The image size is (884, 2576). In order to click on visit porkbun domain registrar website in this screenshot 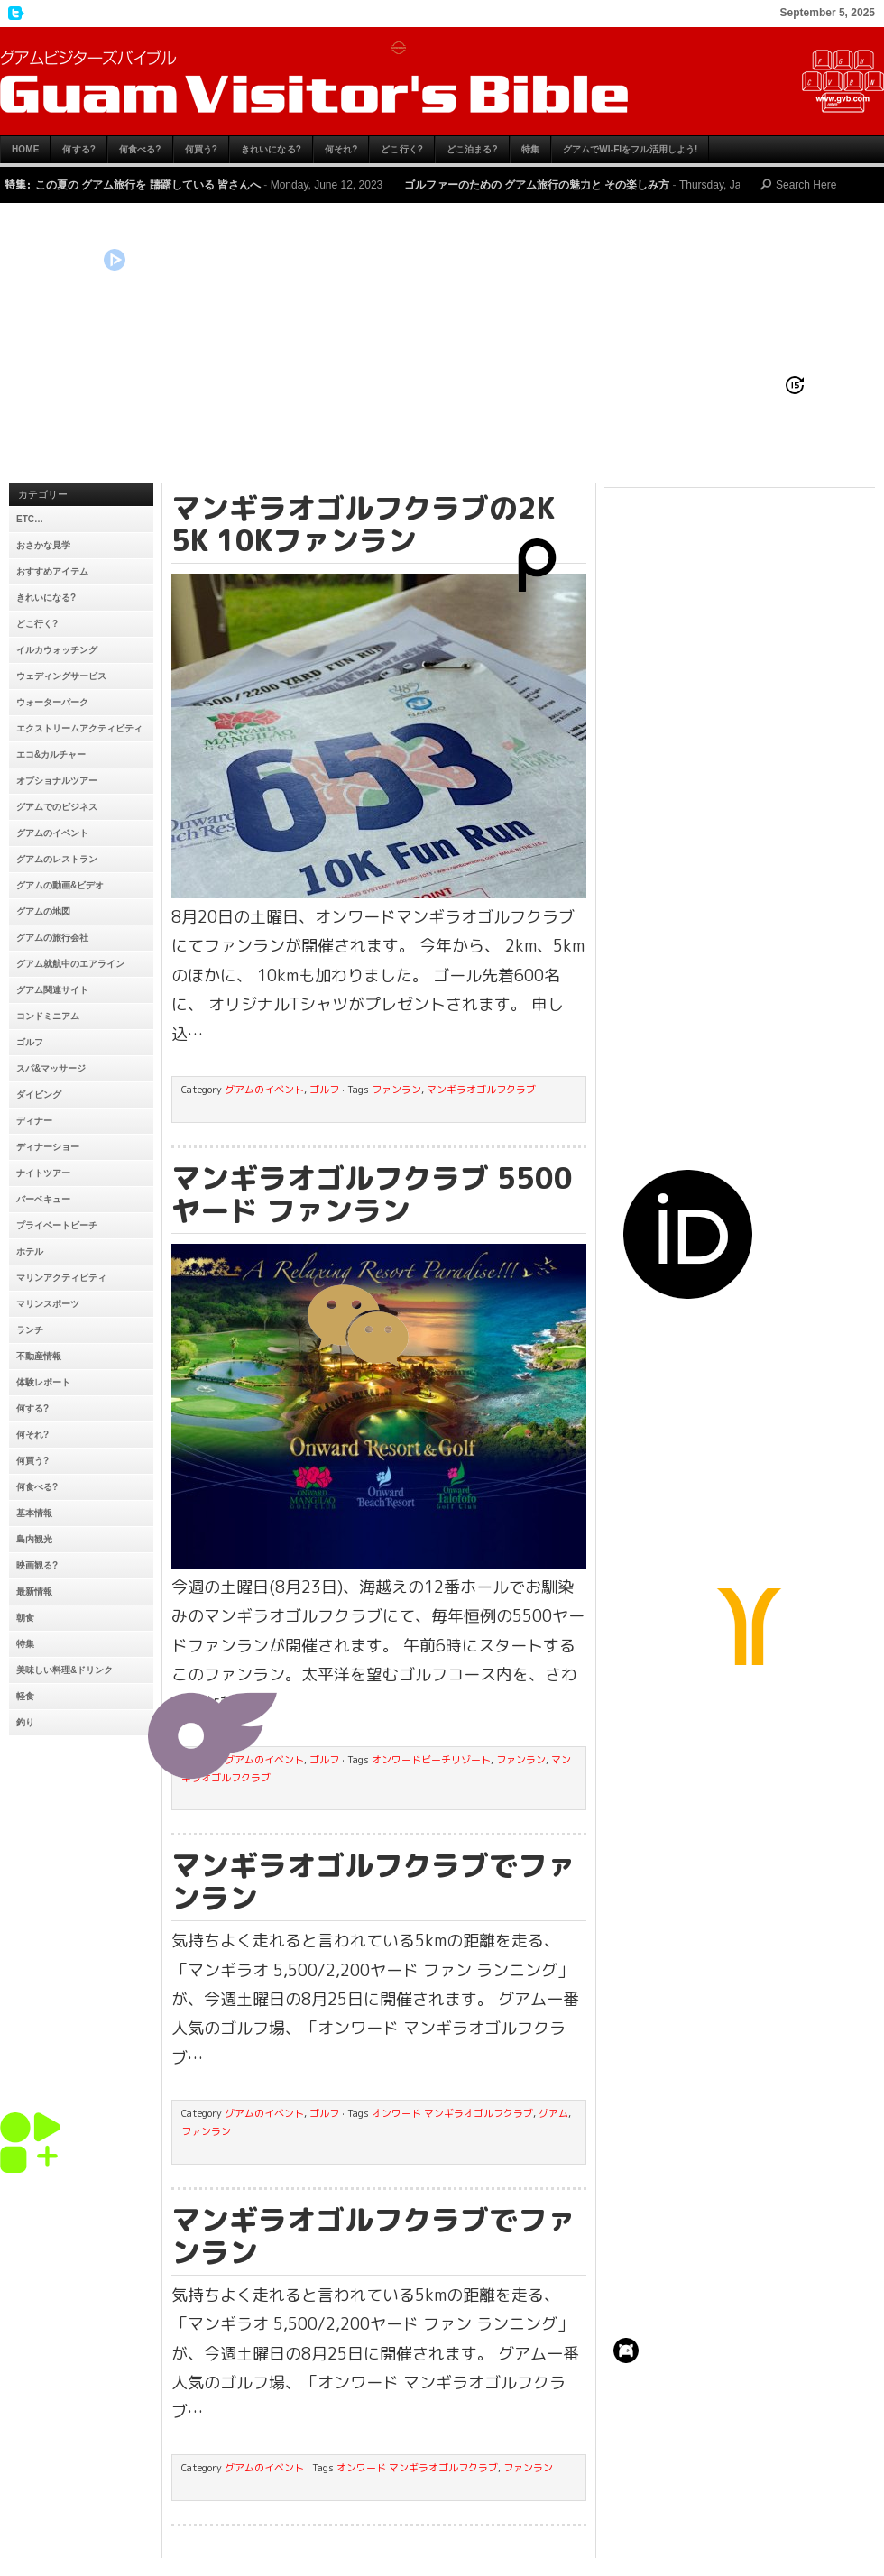, I will do `click(626, 2351)`.